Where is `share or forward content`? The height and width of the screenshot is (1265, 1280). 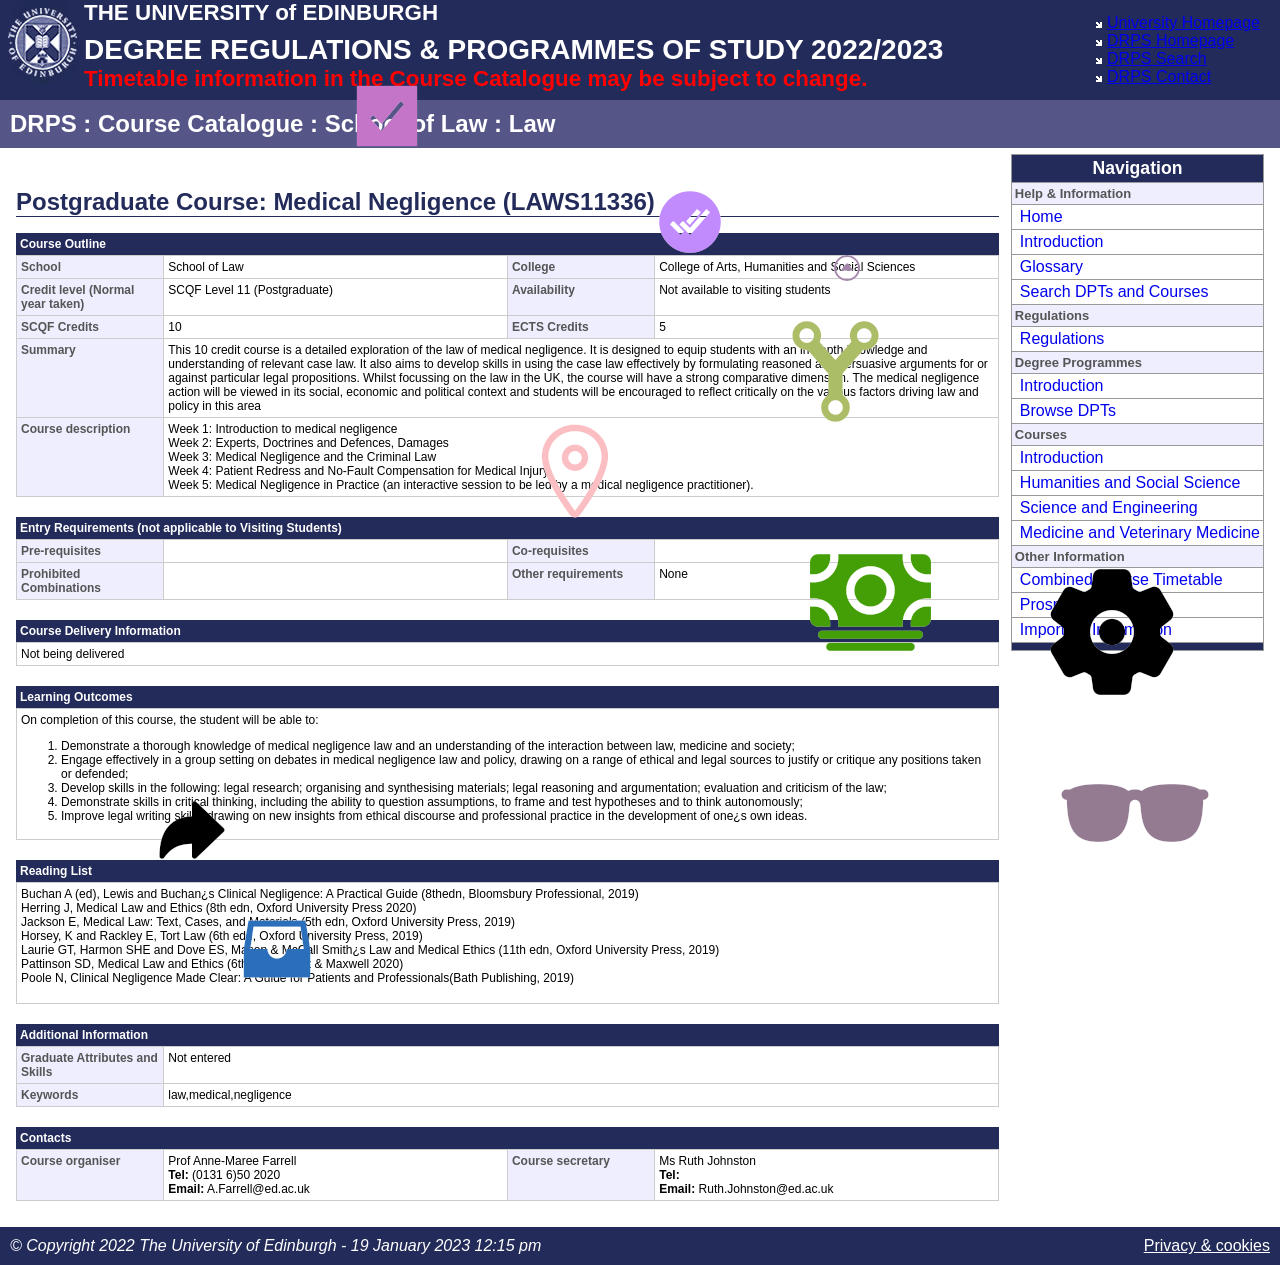
share or forward content is located at coordinates (192, 830).